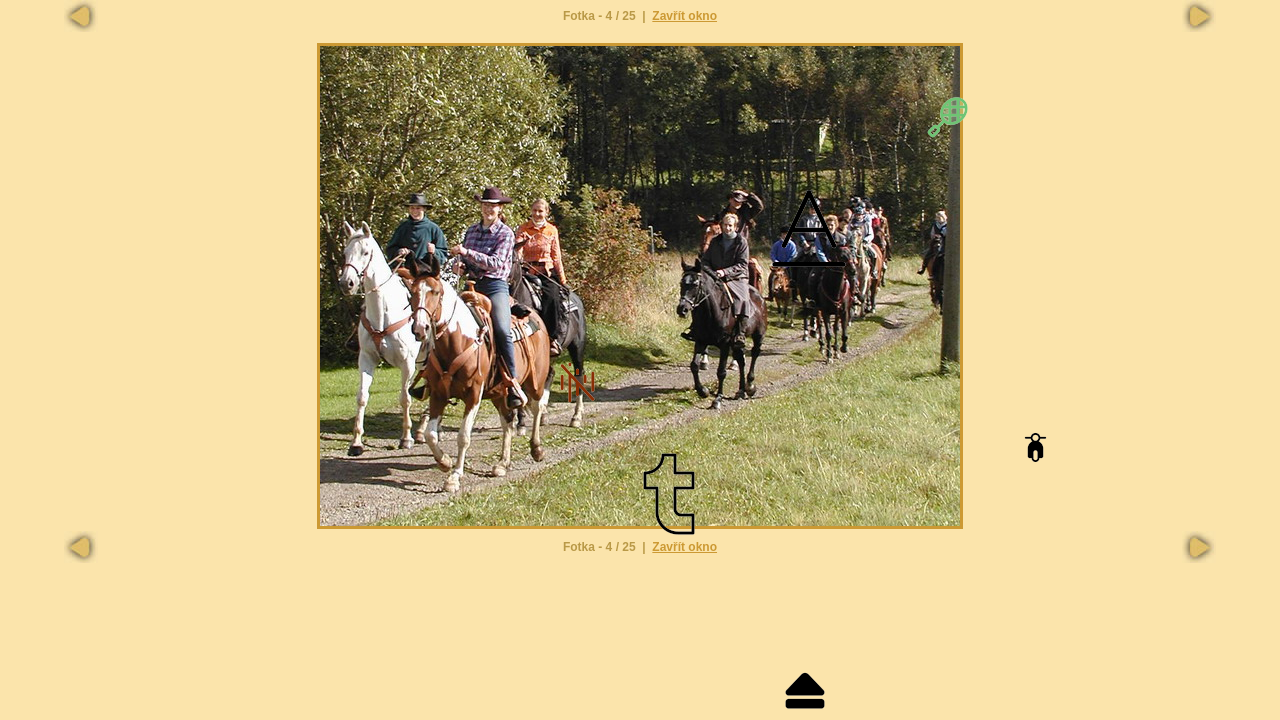  What do you see at coordinates (947, 118) in the screenshot?
I see `access tennis or racquet sports features` at bounding box center [947, 118].